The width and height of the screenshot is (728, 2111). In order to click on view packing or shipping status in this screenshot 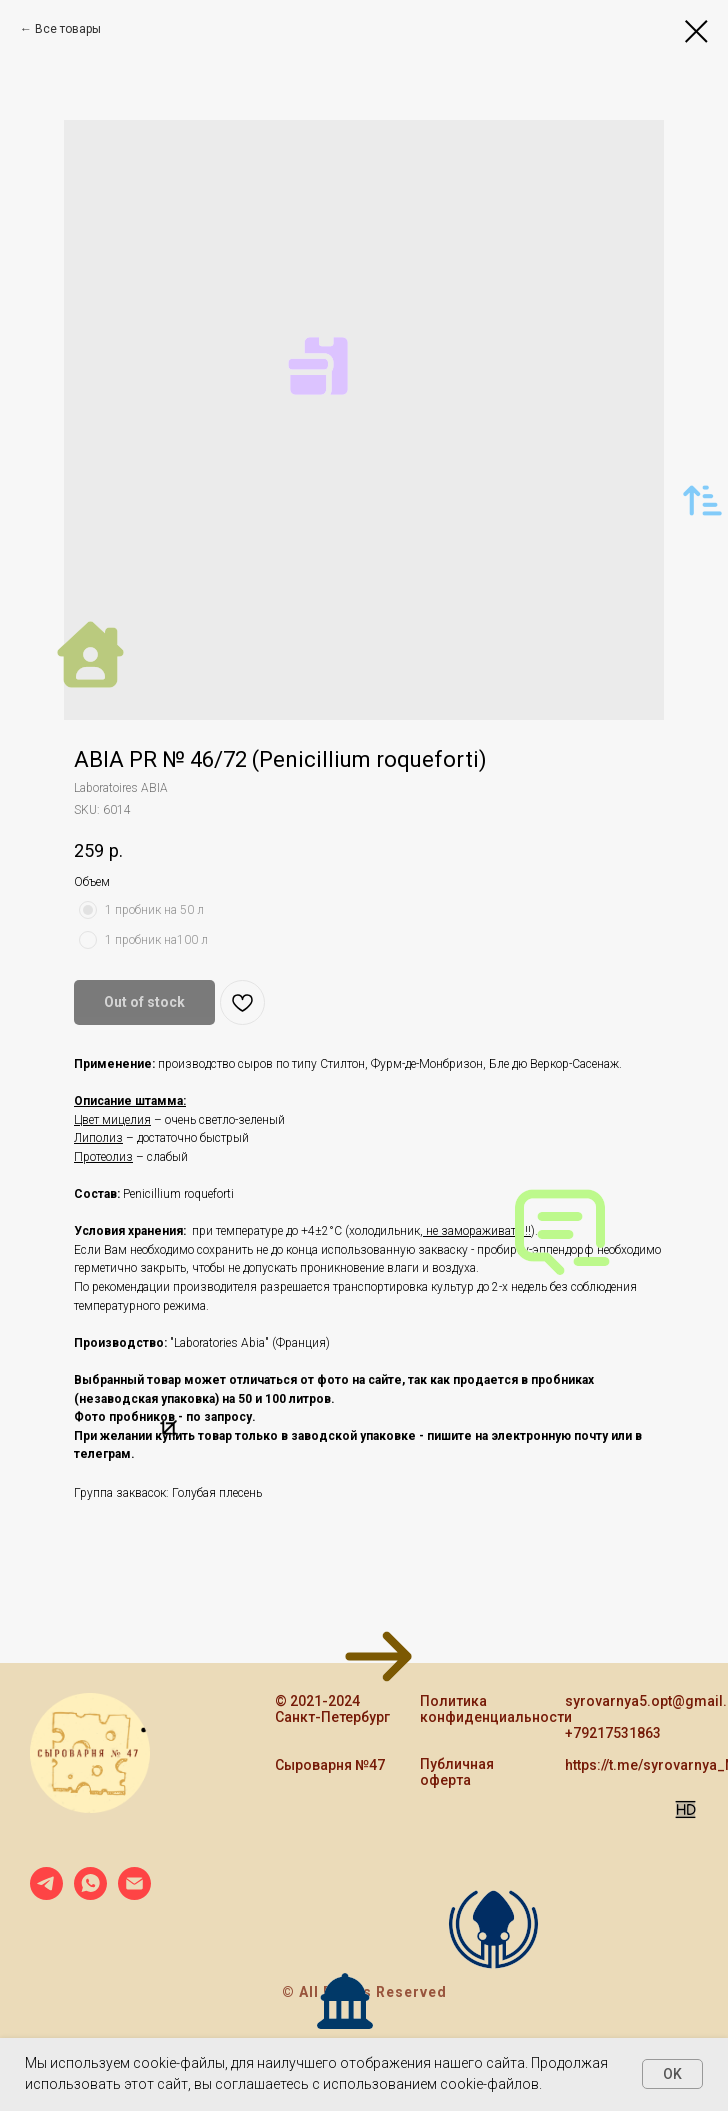, I will do `click(319, 366)`.